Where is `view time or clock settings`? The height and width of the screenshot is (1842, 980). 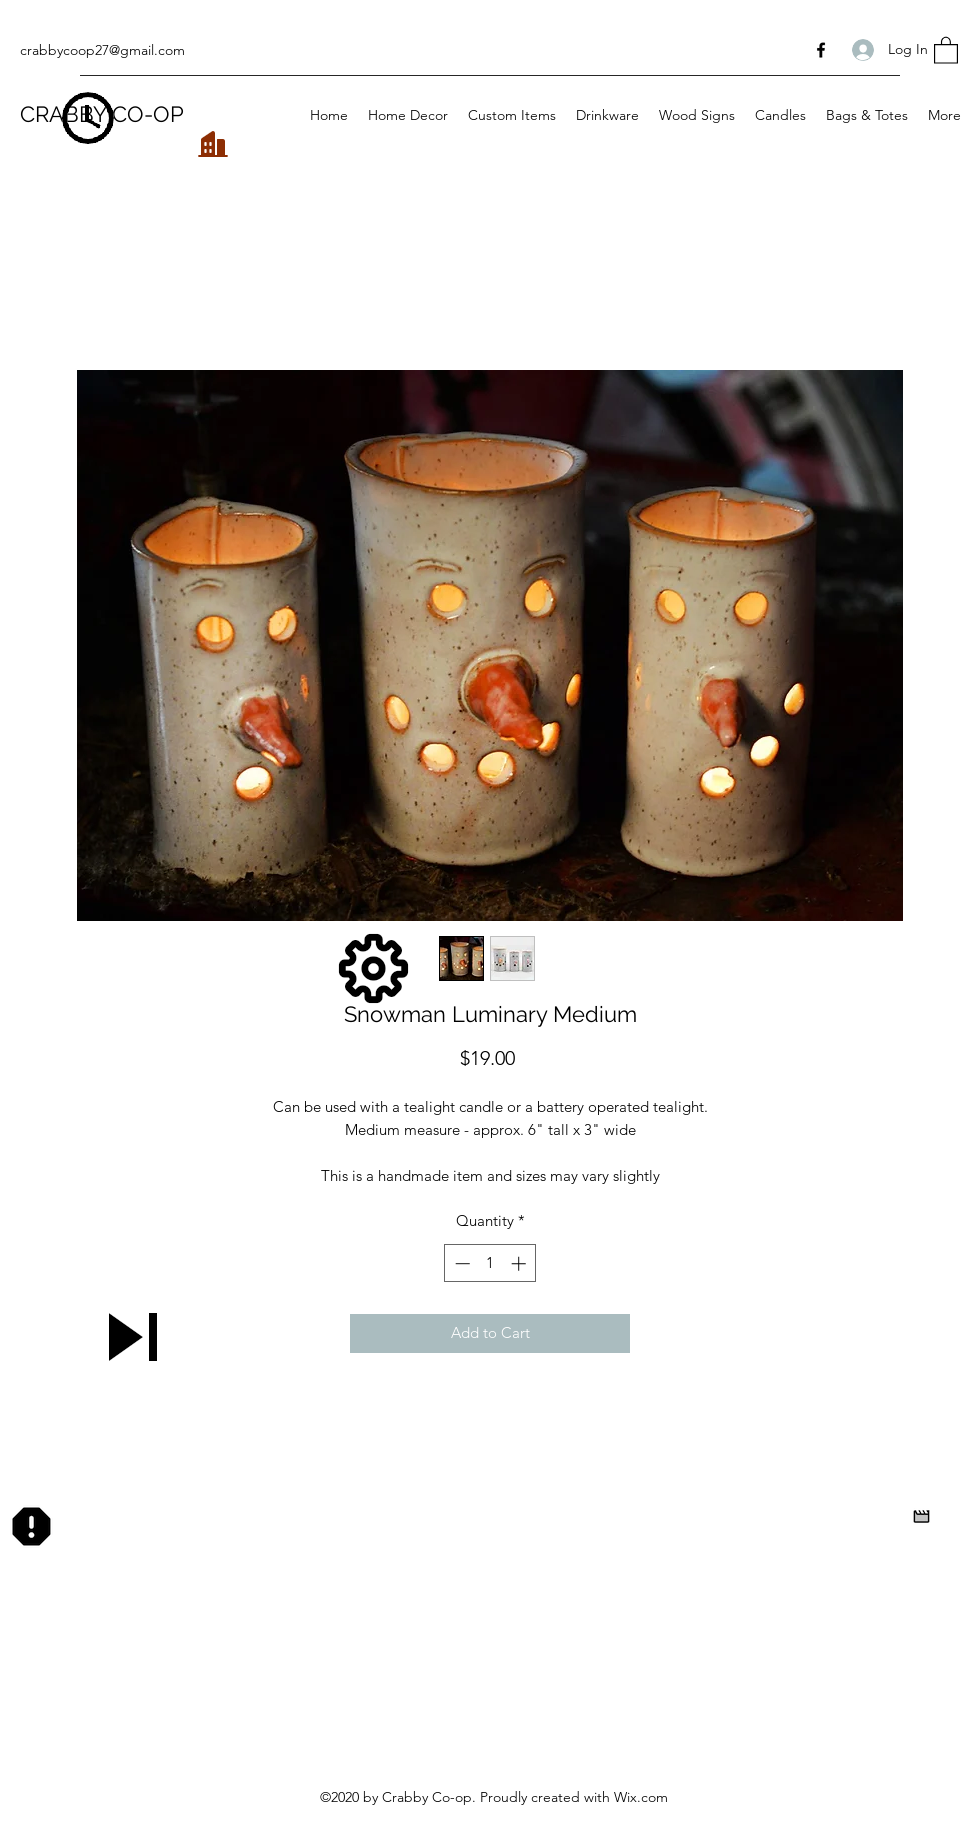
view time or clock settings is located at coordinates (88, 118).